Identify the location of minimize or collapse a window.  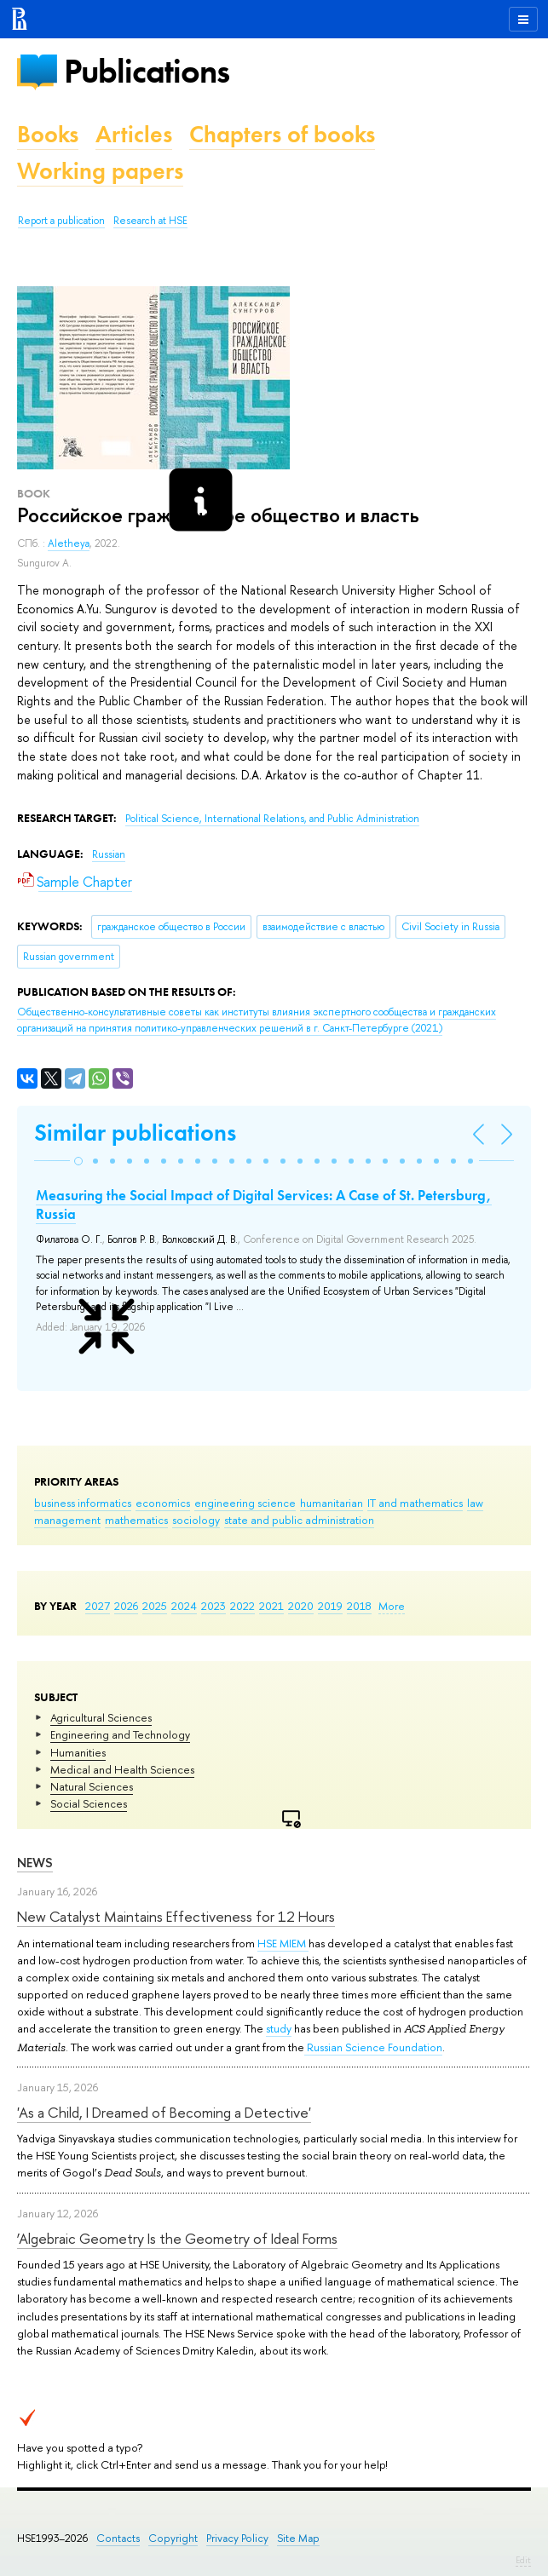
(107, 1326).